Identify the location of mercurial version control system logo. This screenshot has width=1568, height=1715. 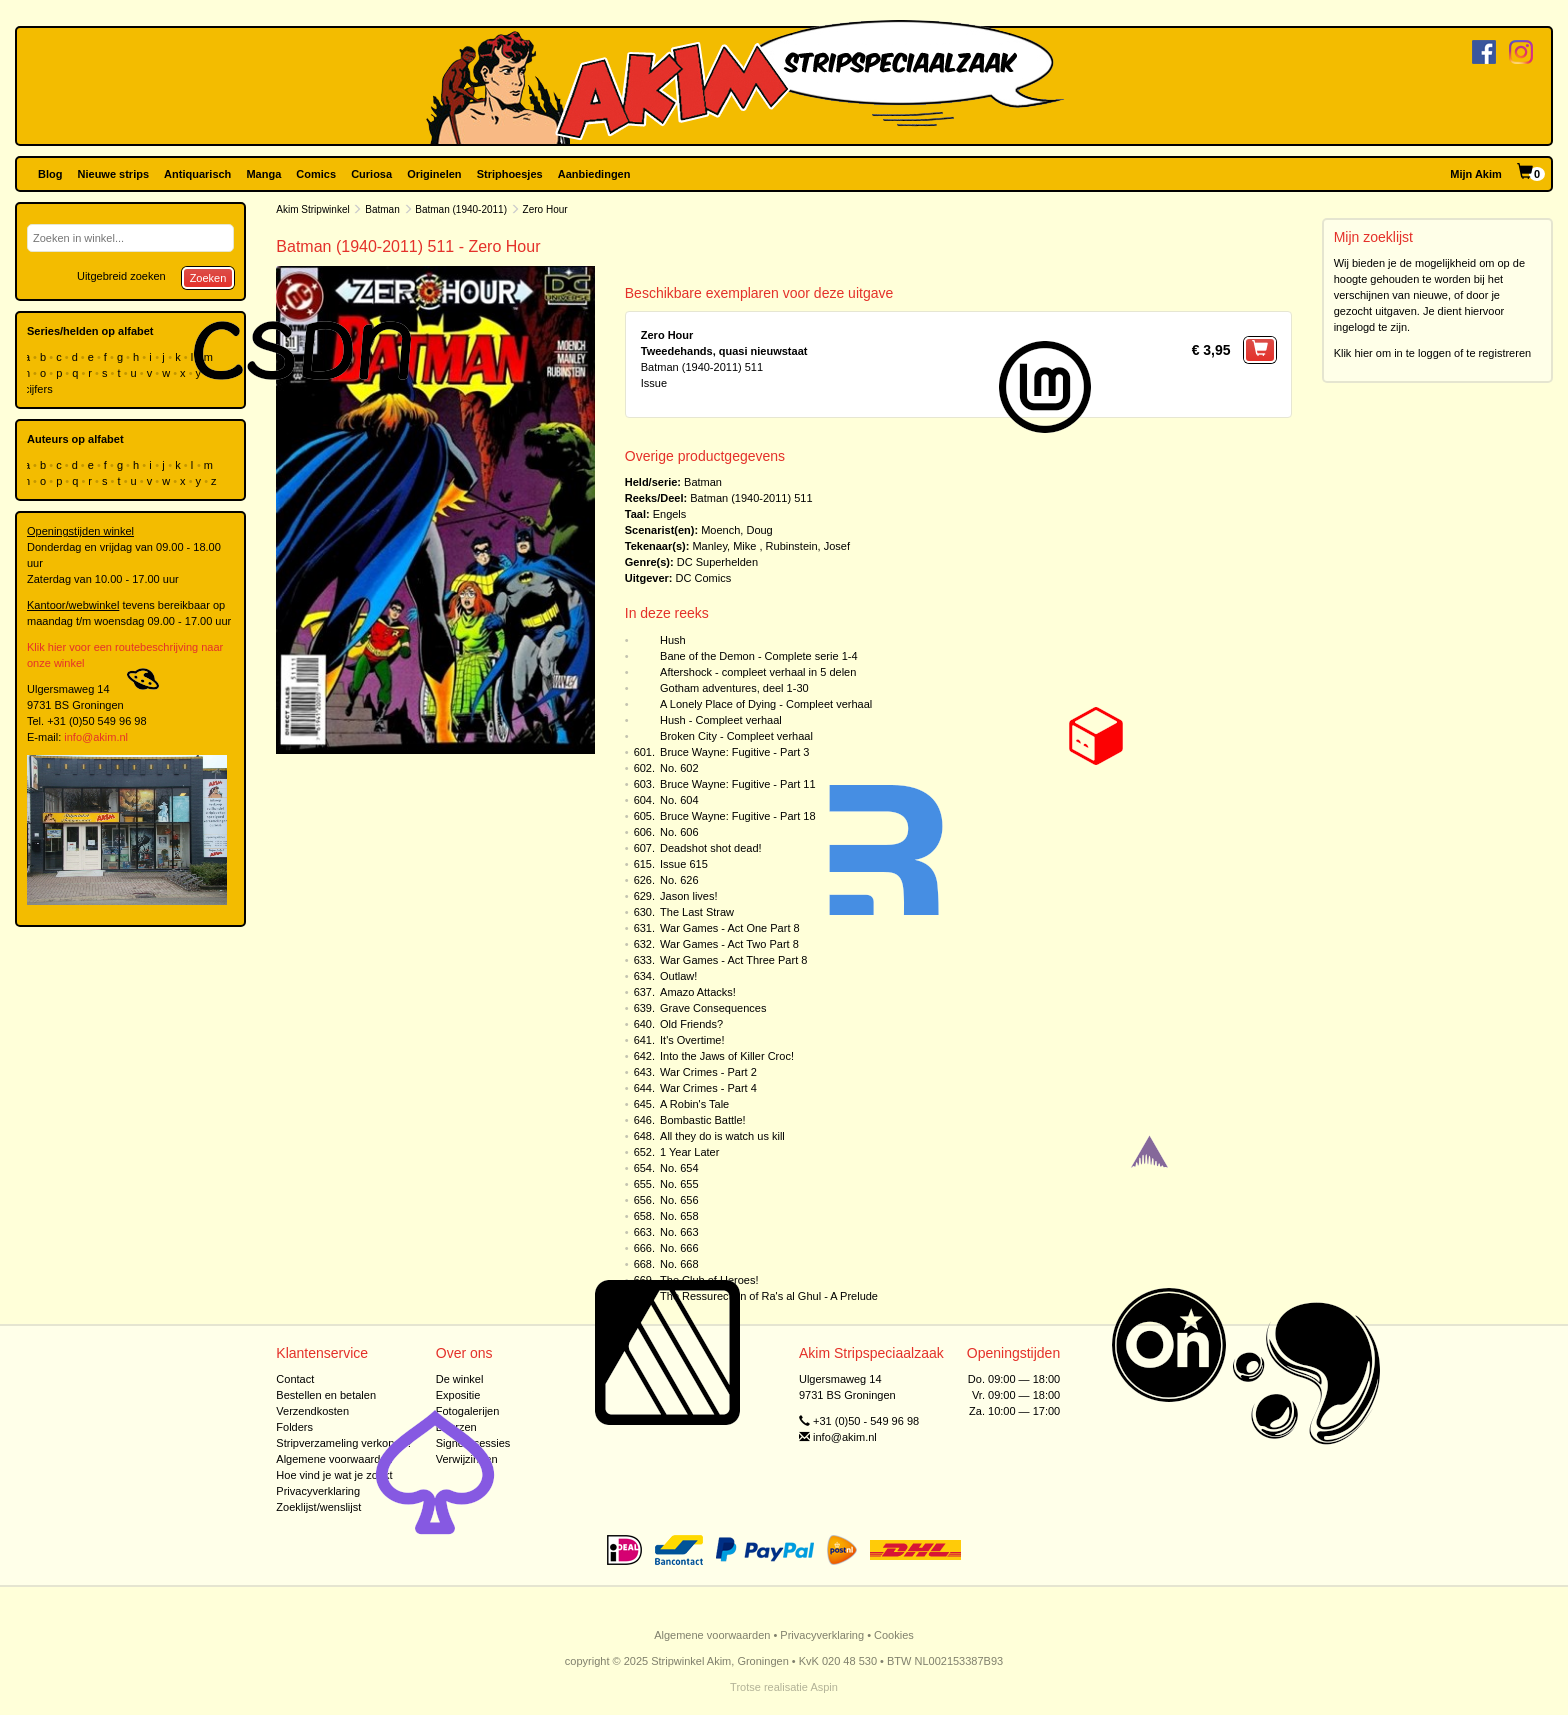
(1306, 1373).